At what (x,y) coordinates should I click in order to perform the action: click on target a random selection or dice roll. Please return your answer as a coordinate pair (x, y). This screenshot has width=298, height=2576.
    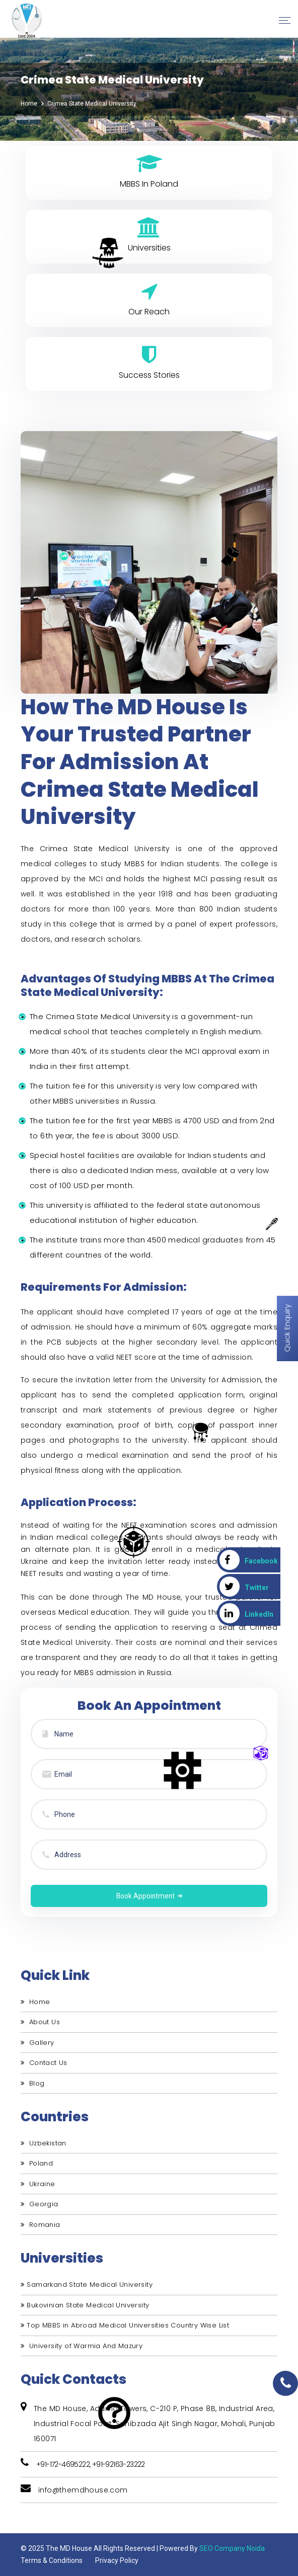
    Looking at the image, I should click on (133, 1541).